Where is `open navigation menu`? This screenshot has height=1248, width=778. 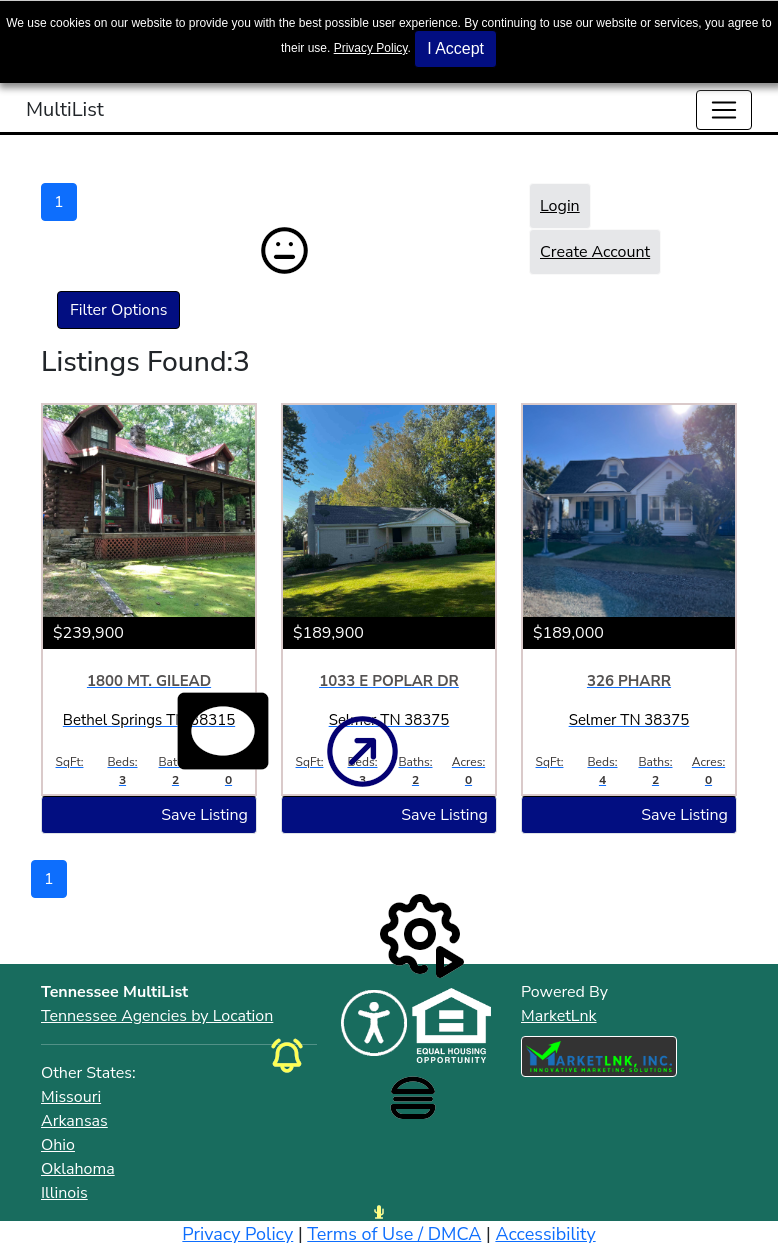
open navigation menu is located at coordinates (413, 1099).